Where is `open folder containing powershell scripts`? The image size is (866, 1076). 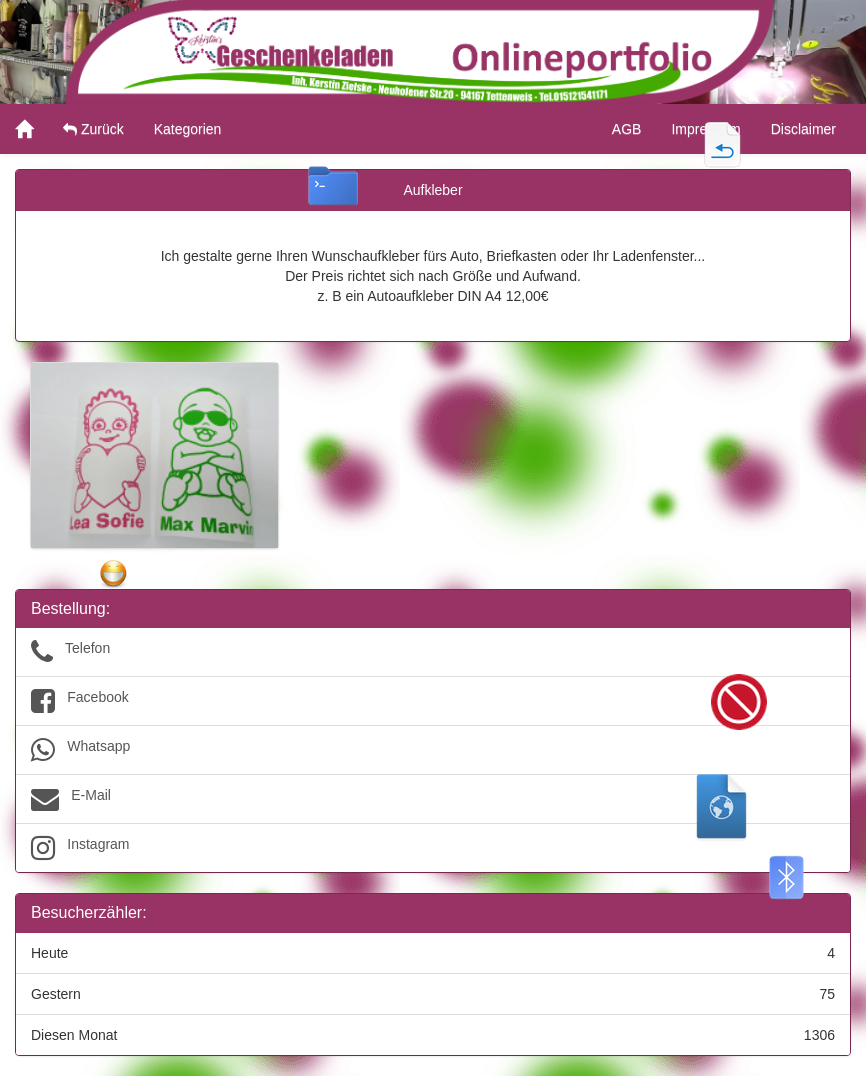
open folder containing powershell scripts is located at coordinates (333, 187).